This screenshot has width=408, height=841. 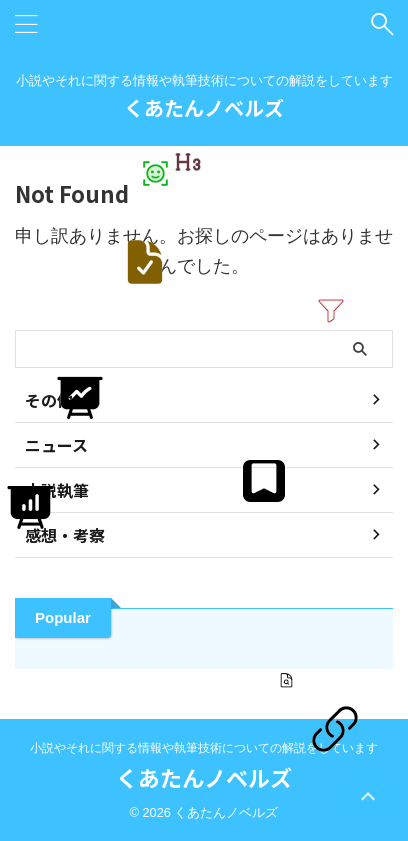 I want to click on save or bookmark this item, so click(x=264, y=481).